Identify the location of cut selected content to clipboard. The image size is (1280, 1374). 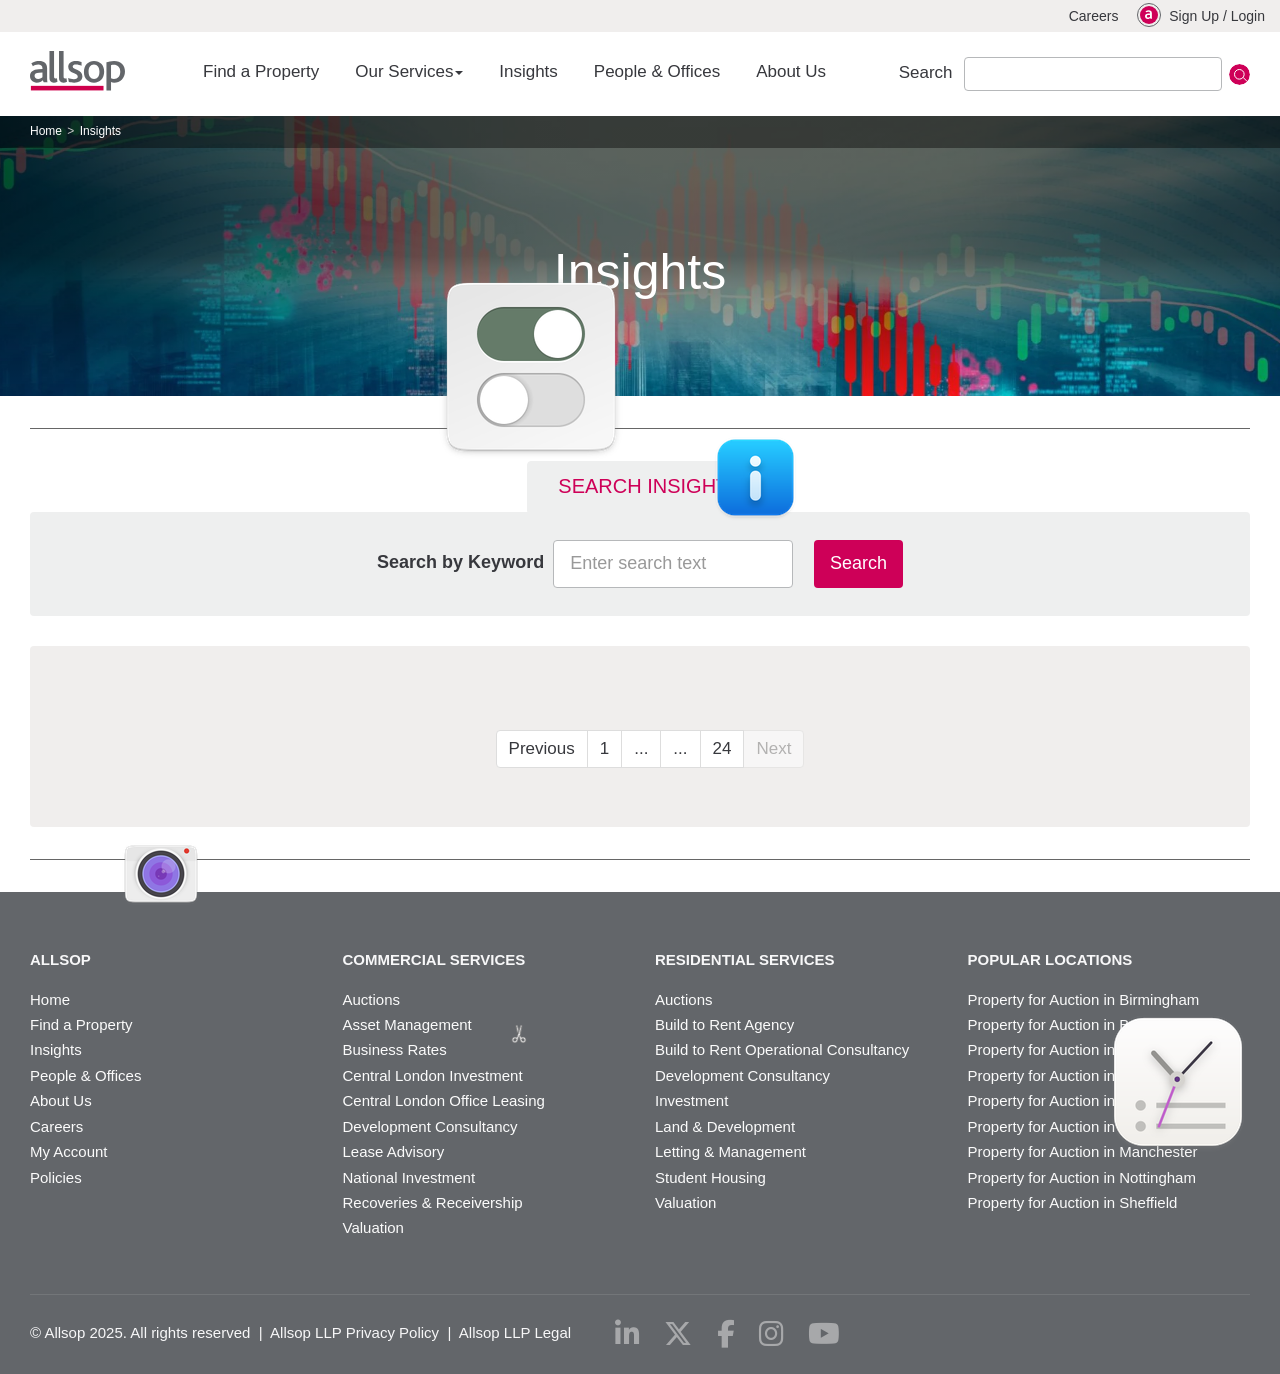
(519, 1034).